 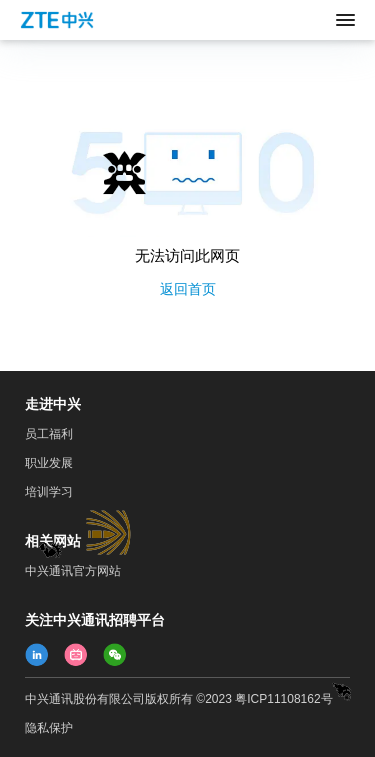 What do you see at coordinates (342, 692) in the screenshot?
I see `indicates a critical hit or instant kill ability` at bounding box center [342, 692].